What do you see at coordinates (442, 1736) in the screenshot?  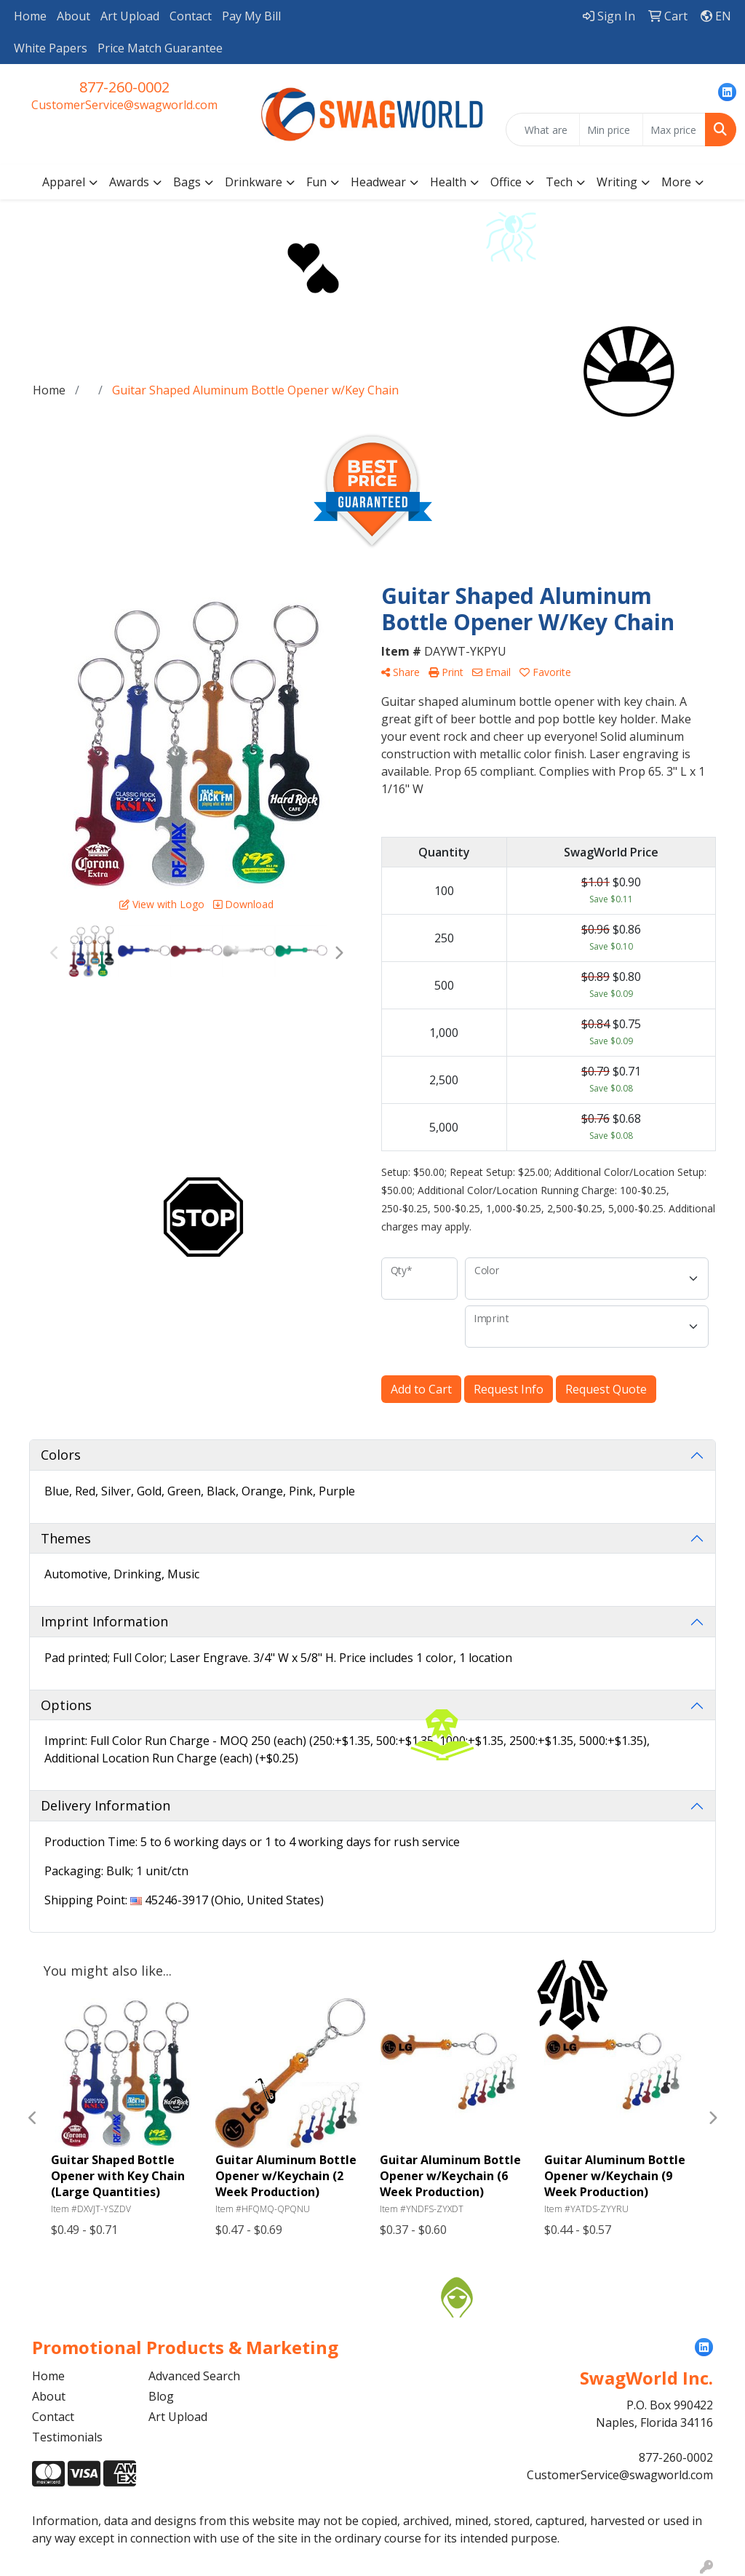 I see `view death note or cursed book item in game inventory` at bounding box center [442, 1736].